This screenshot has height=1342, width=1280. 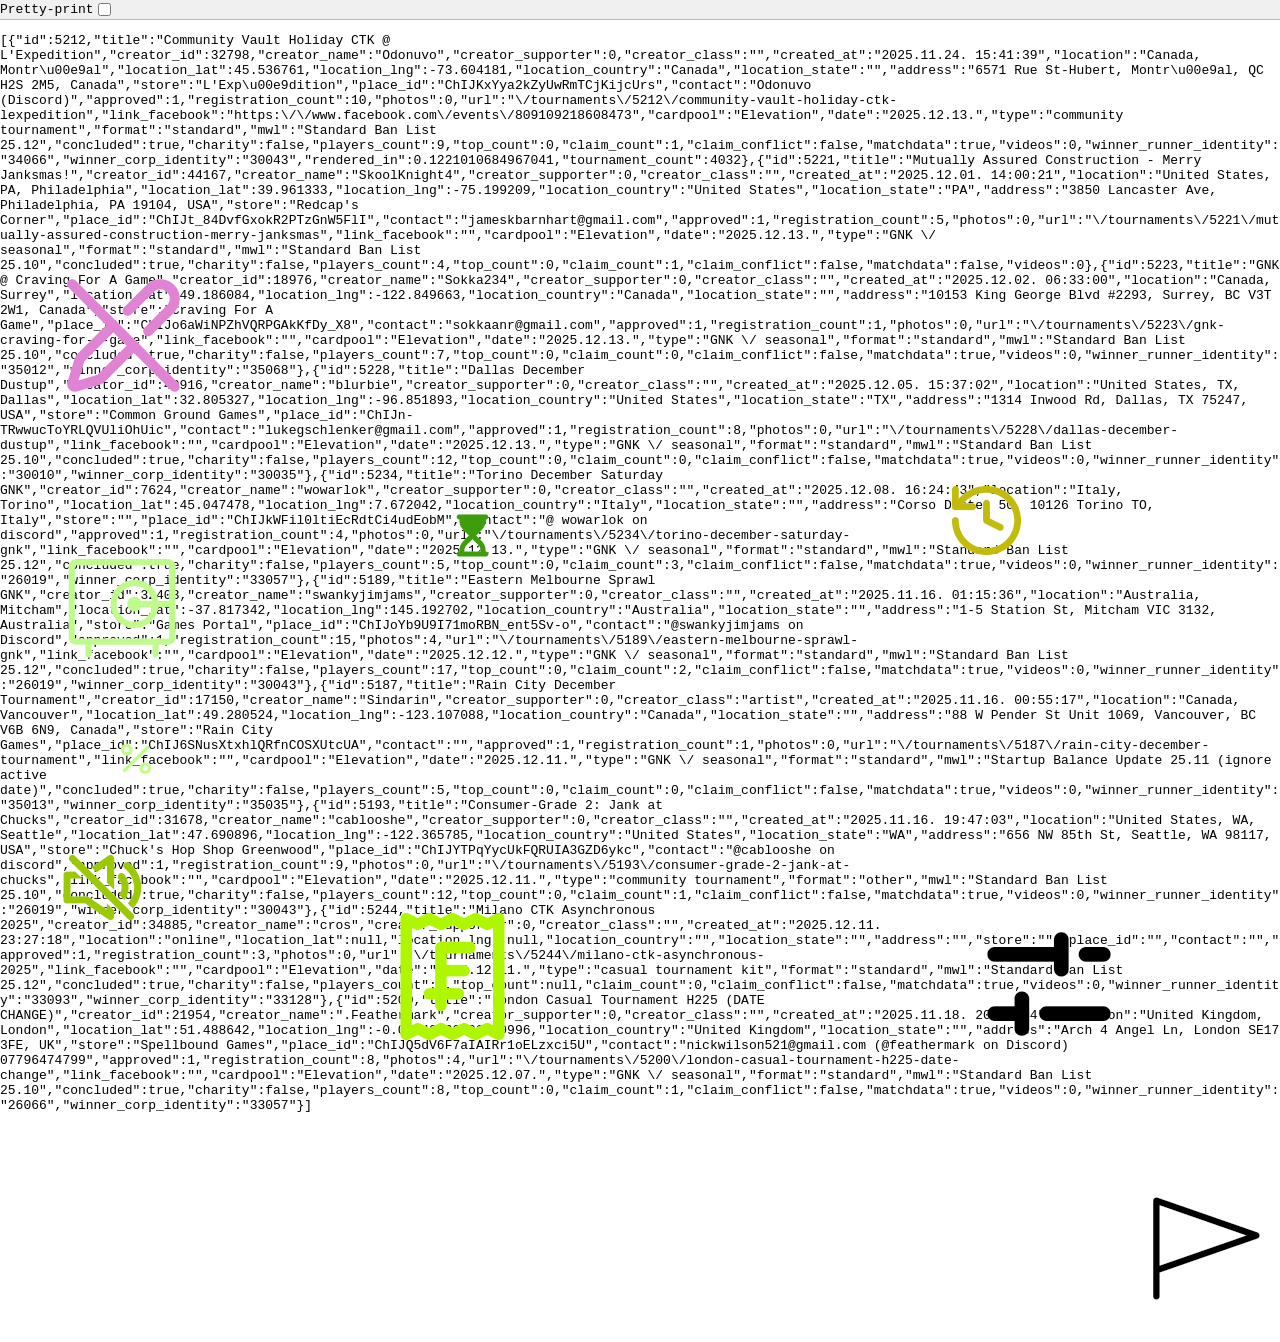 I want to click on view discount or promotional offer, so click(x=136, y=759).